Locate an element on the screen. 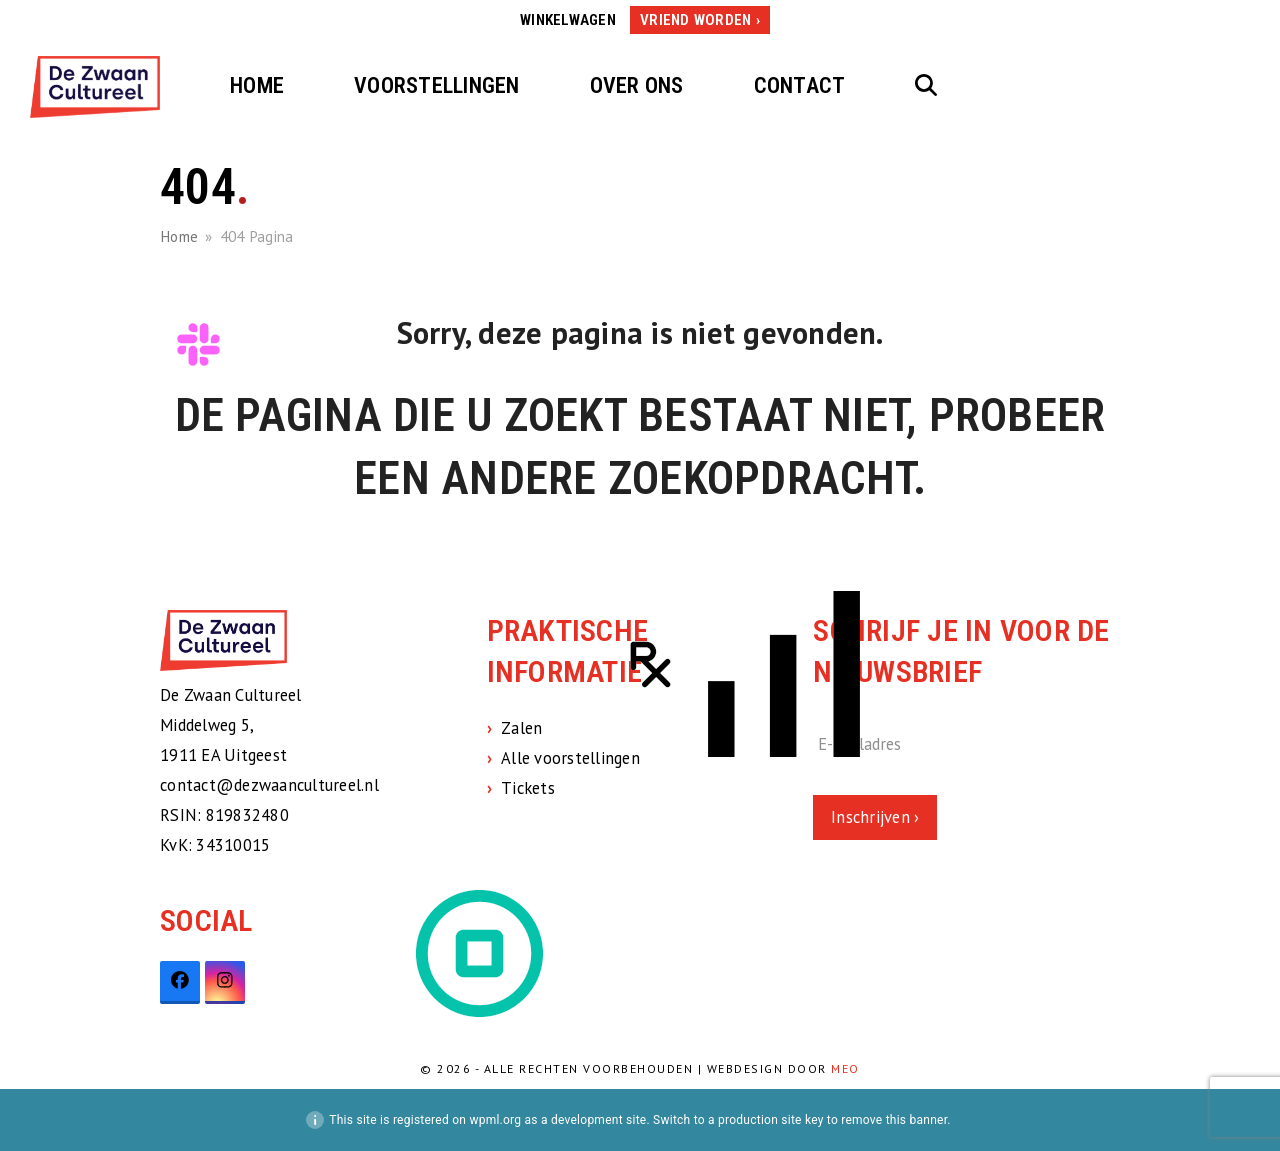  simple analytics logo is located at coordinates (784, 674).